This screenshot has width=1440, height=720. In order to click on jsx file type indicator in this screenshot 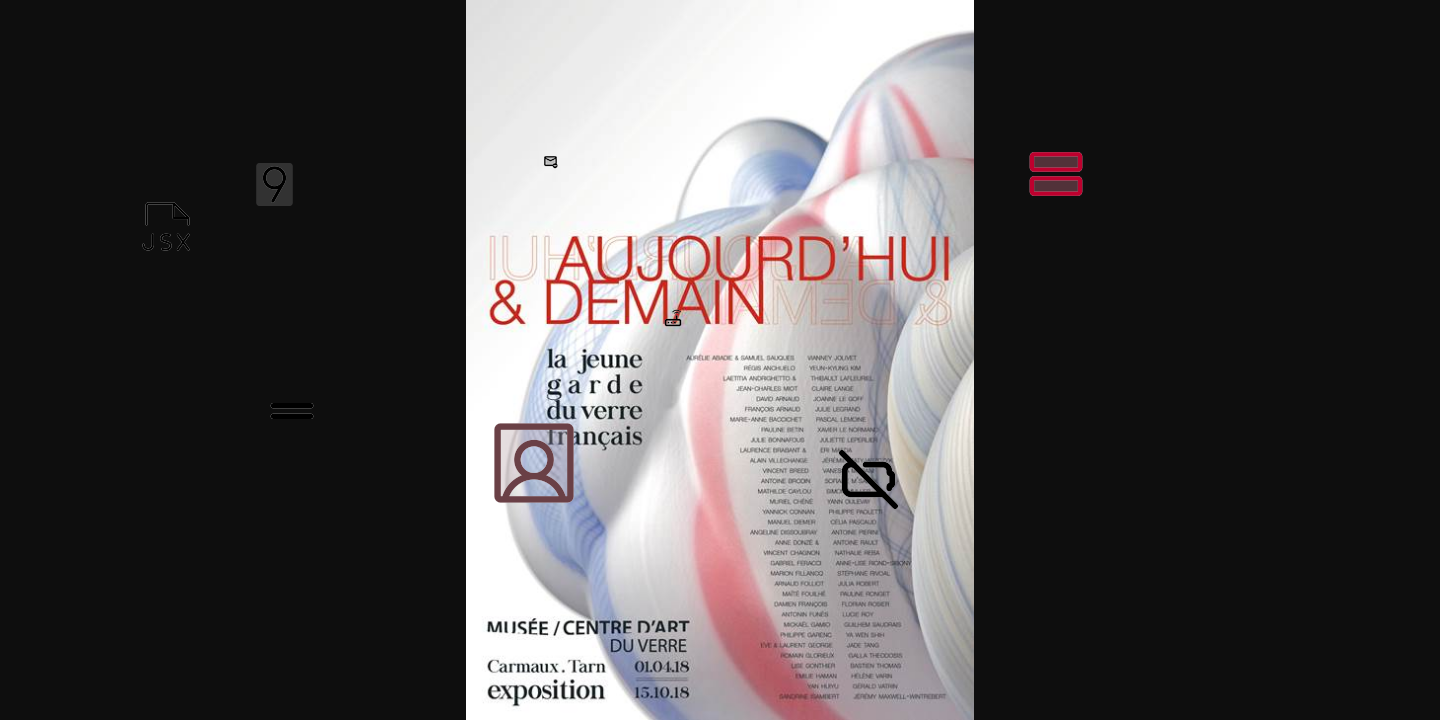, I will do `click(167, 228)`.